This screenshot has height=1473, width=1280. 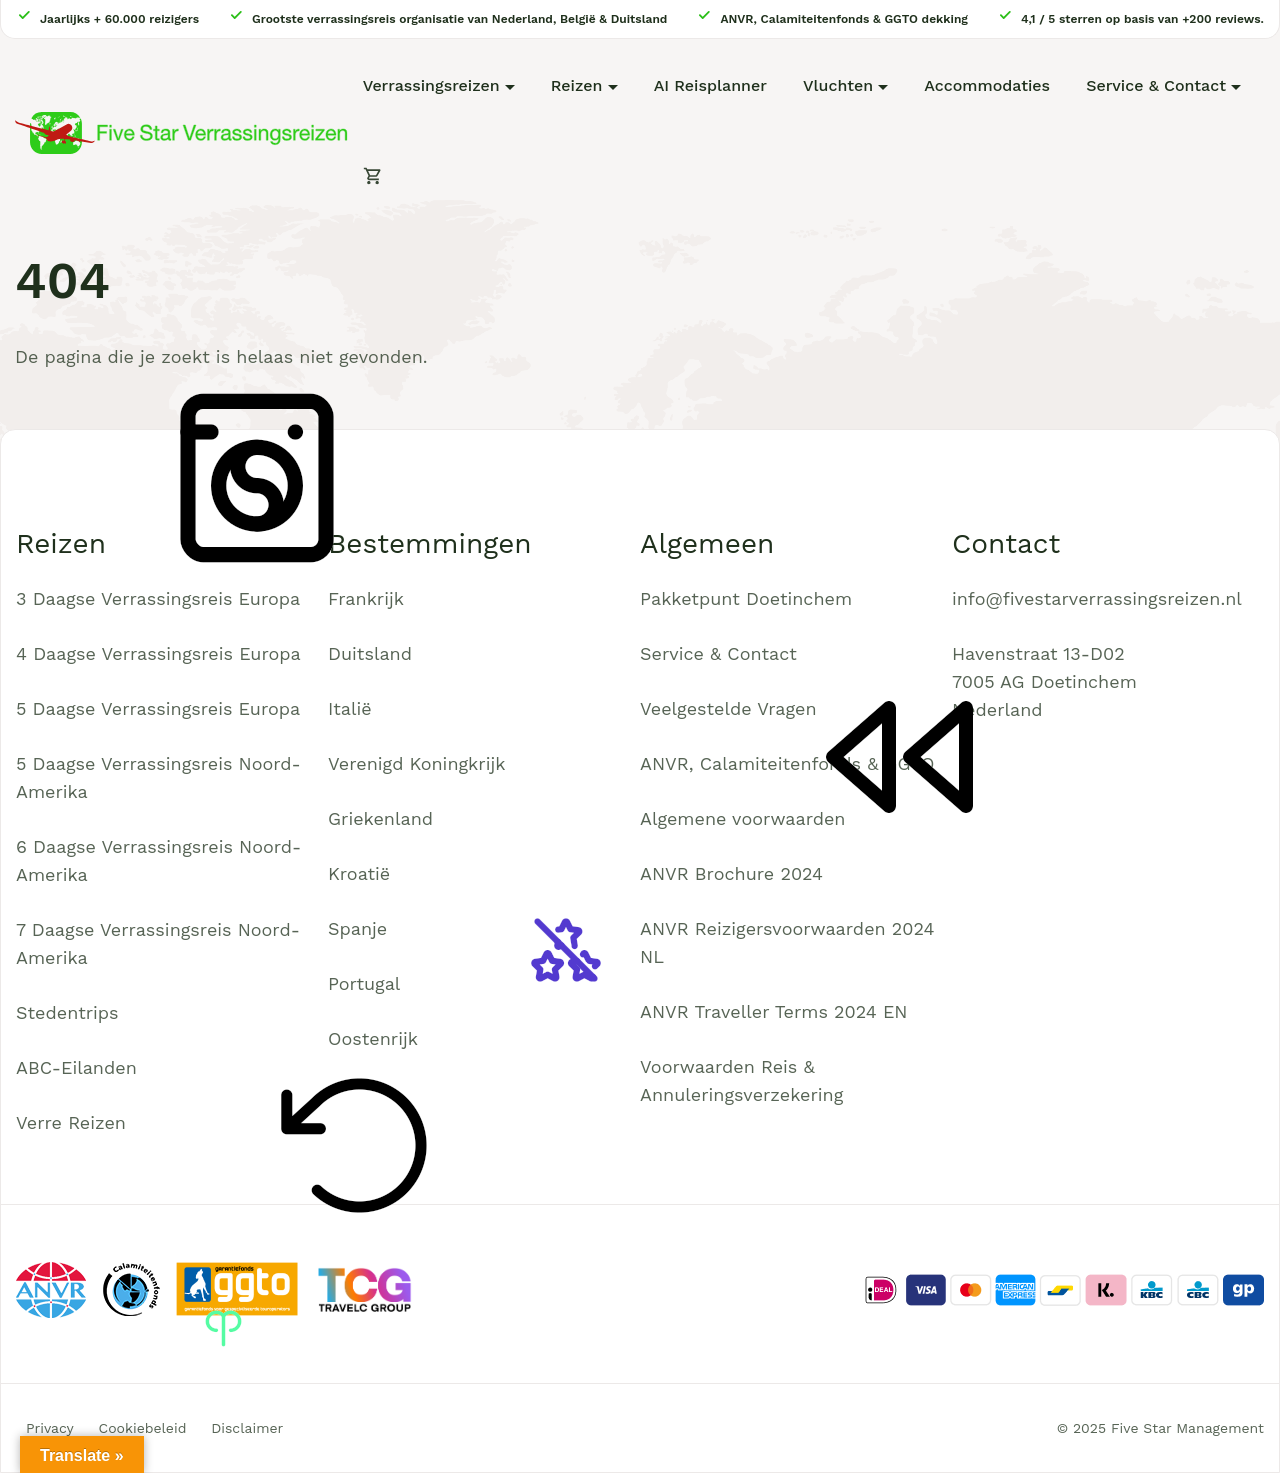 I want to click on indicates aries zodiac sign, so click(x=223, y=1328).